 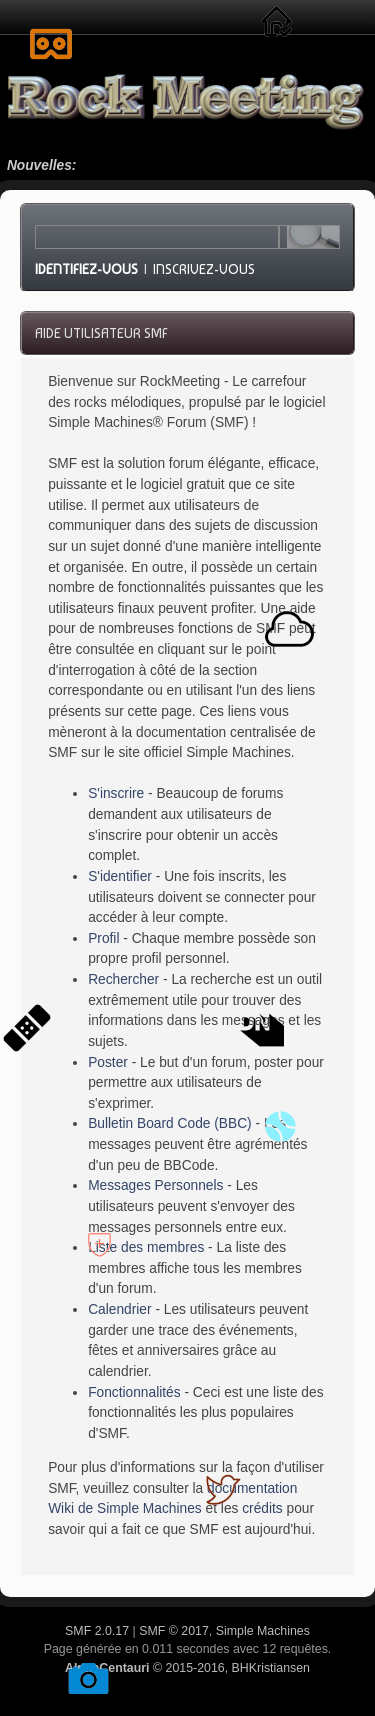 What do you see at coordinates (88, 1678) in the screenshot?
I see `take a photo` at bounding box center [88, 1678].